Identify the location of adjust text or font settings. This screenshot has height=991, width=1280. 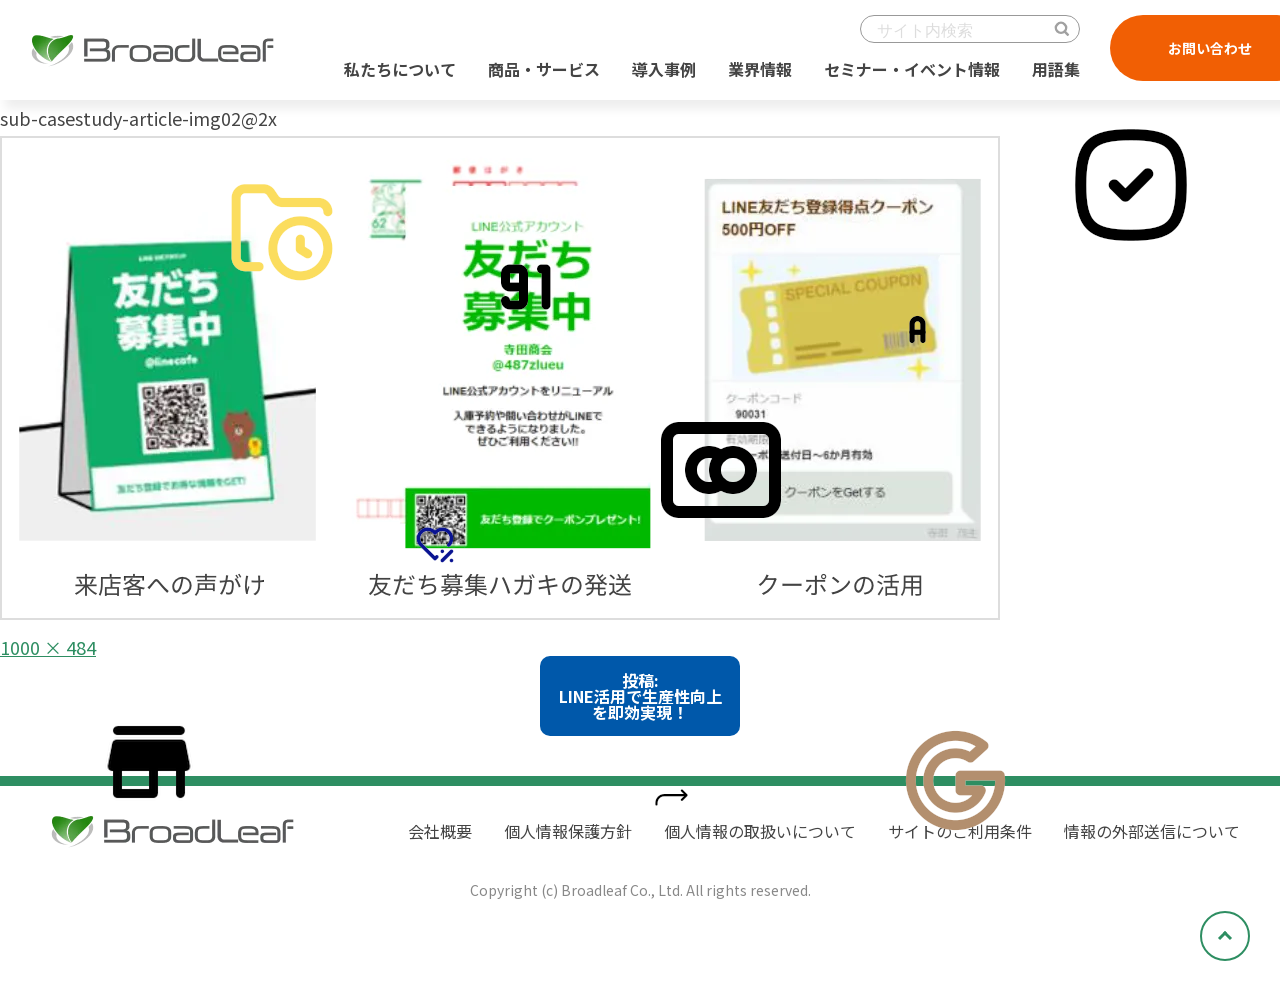
(917, 329).